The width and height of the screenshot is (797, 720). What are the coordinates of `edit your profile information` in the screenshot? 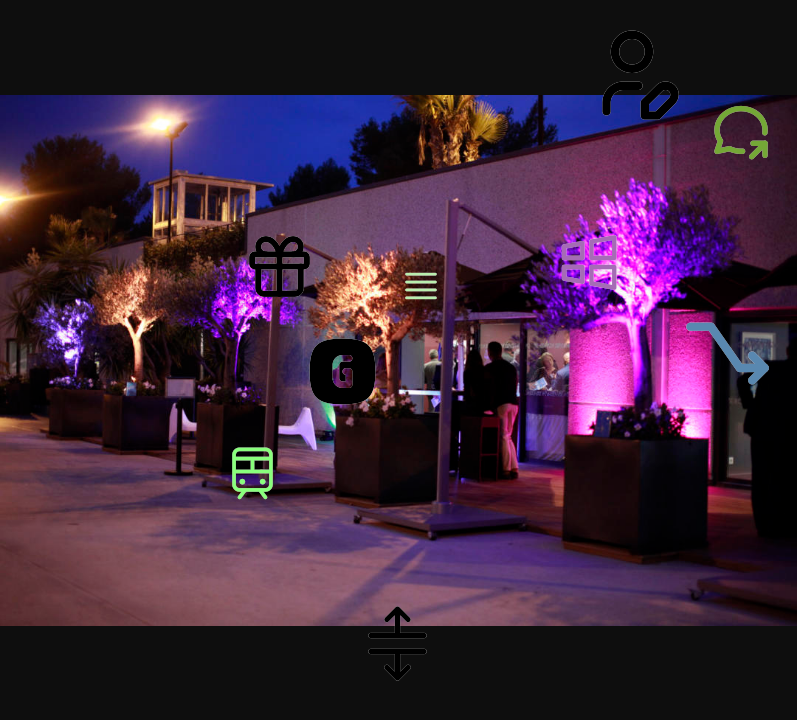 It's located at (632, 73).